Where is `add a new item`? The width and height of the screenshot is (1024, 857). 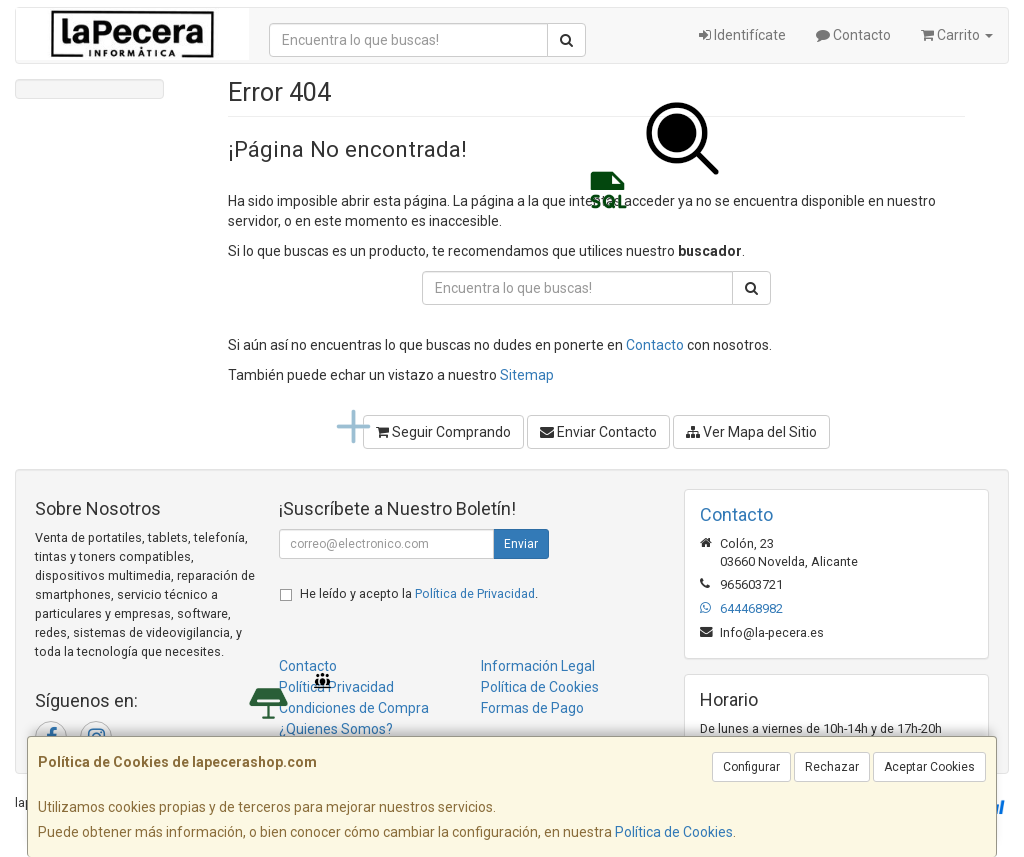 add a new item is located at coordinates (353, 426).